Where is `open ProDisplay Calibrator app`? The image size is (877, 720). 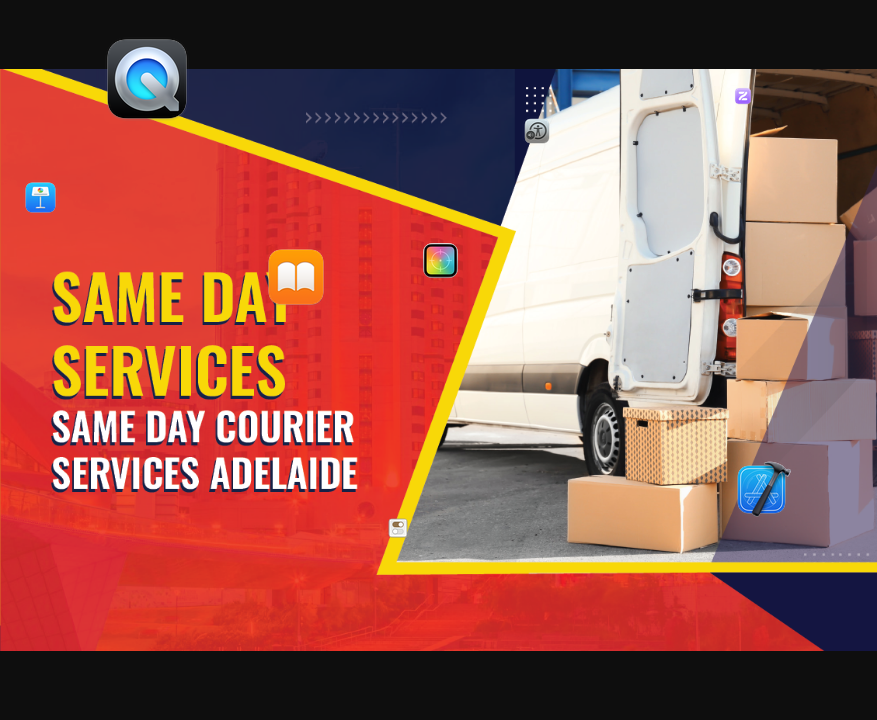 open ProDisplay Calibrator app is located at coordinates (440, 260).